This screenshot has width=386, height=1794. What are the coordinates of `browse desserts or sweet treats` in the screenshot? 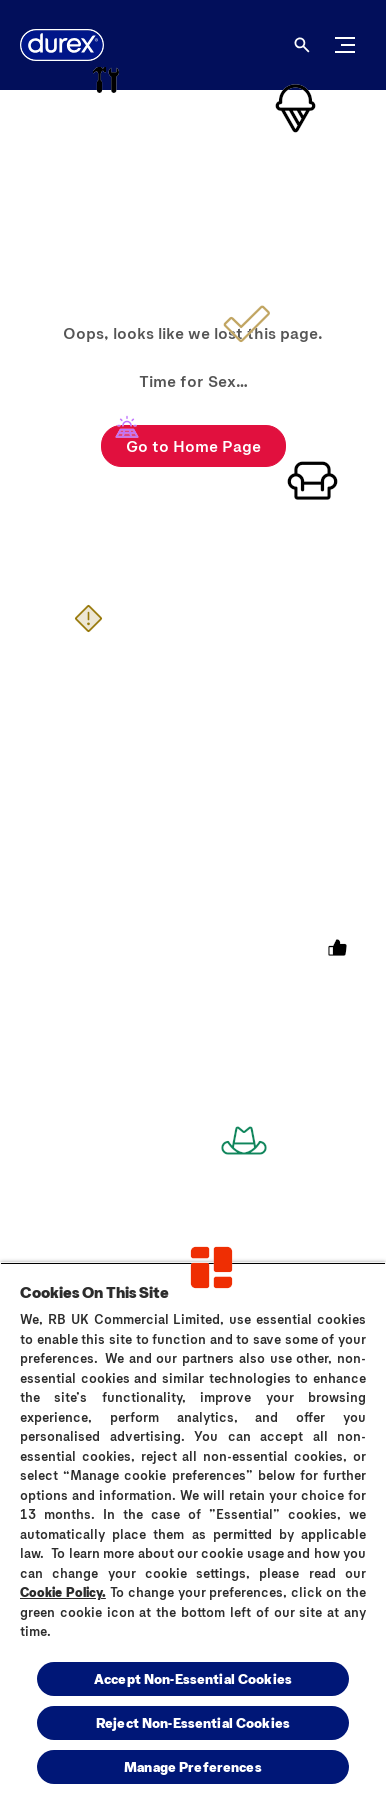 It's located at (295, 107).